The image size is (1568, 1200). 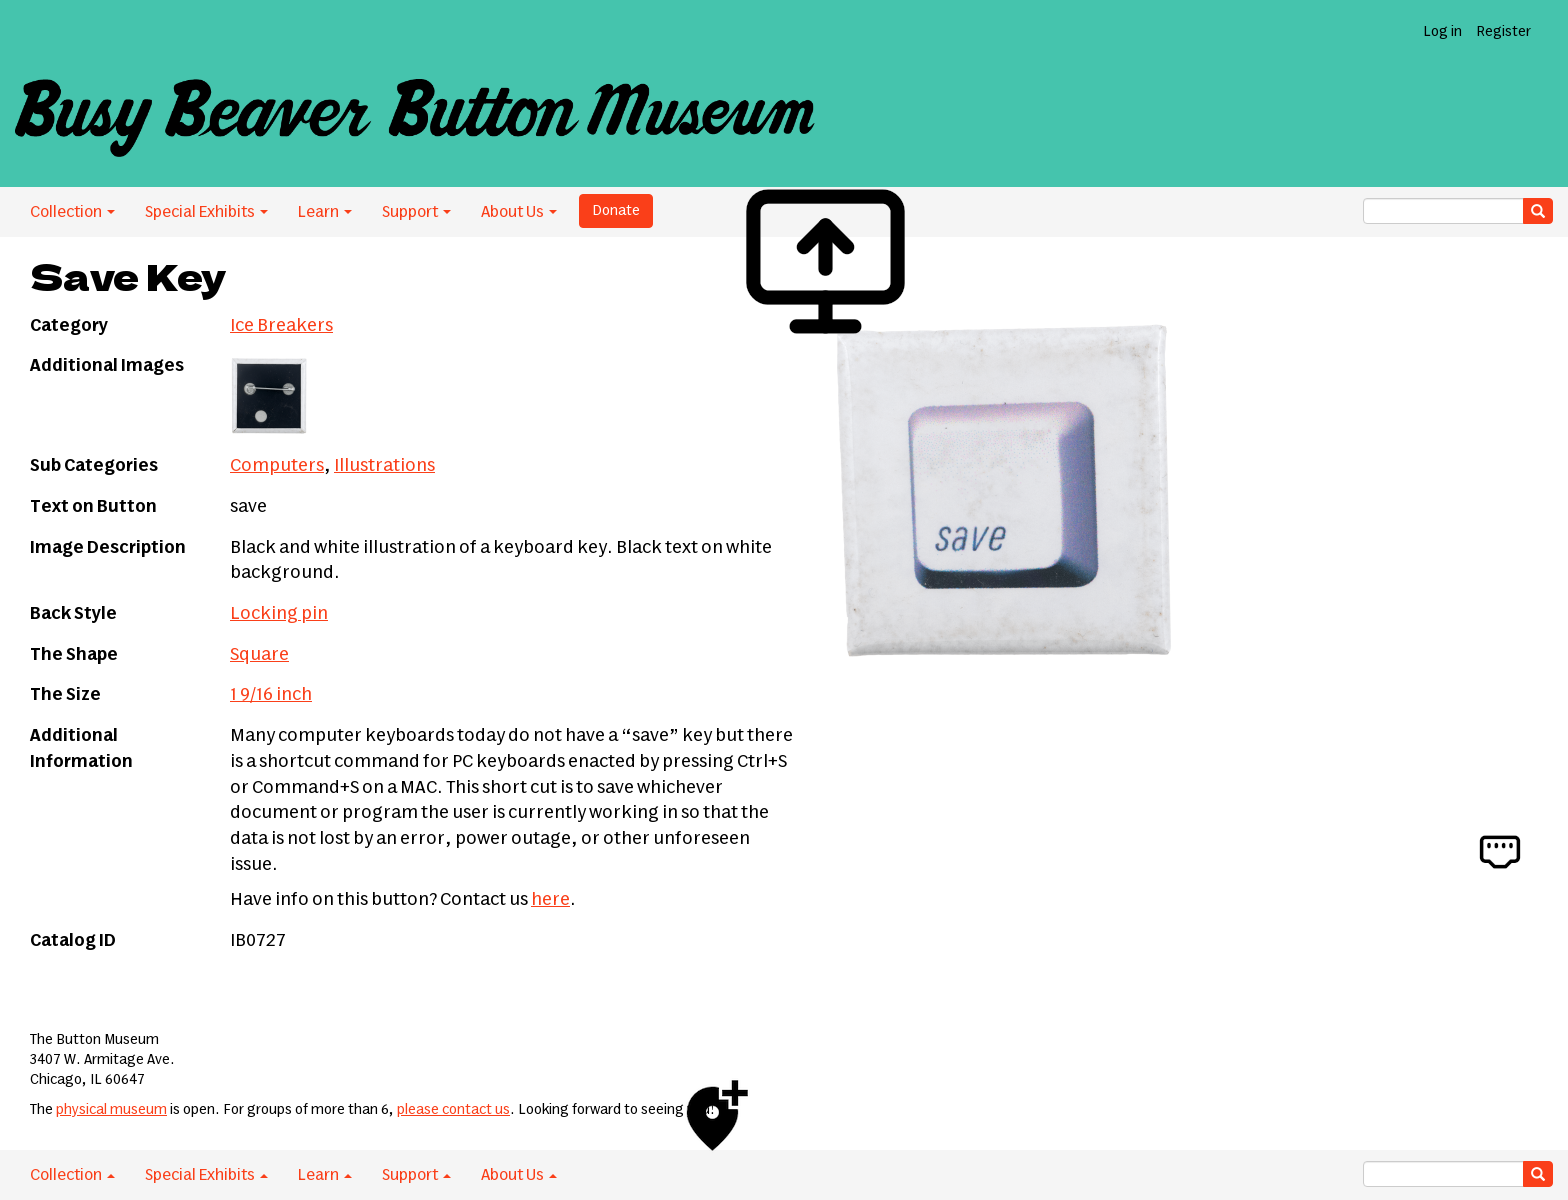 What do you see at coordinates (825, 261) in the screenshot?
I see `upload file to display or screen` at bounding box center [825, 261].